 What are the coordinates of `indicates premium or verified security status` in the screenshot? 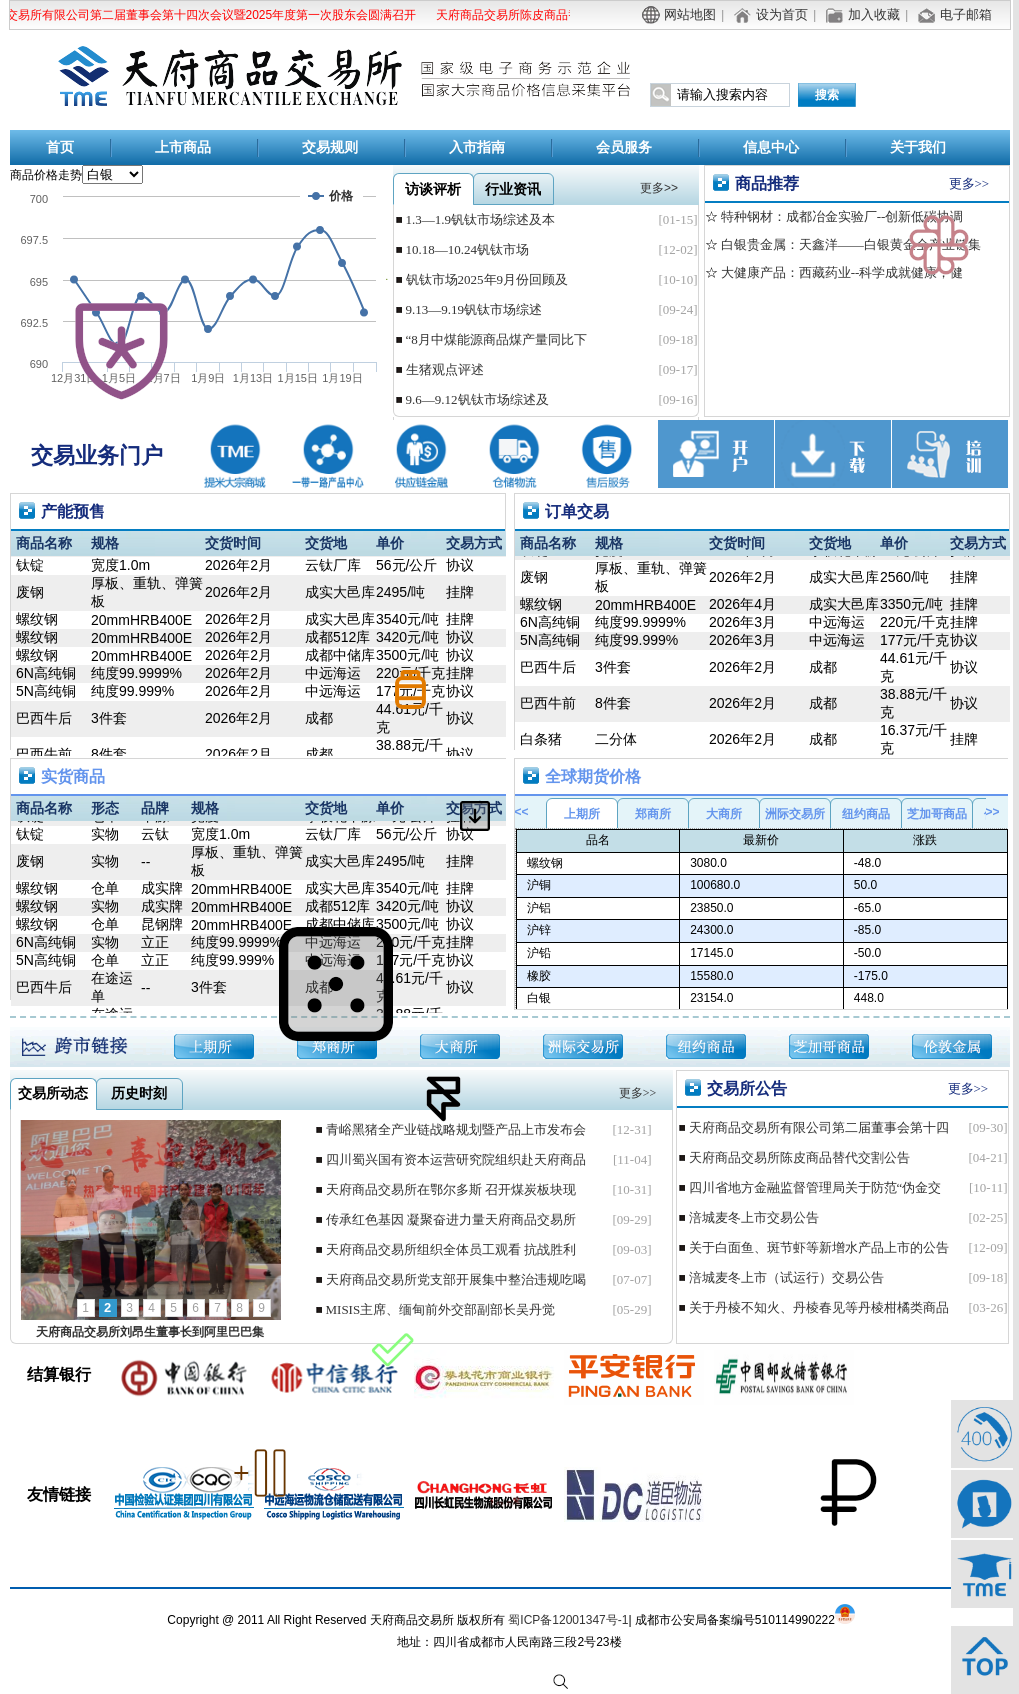 It's located at (121, 345).